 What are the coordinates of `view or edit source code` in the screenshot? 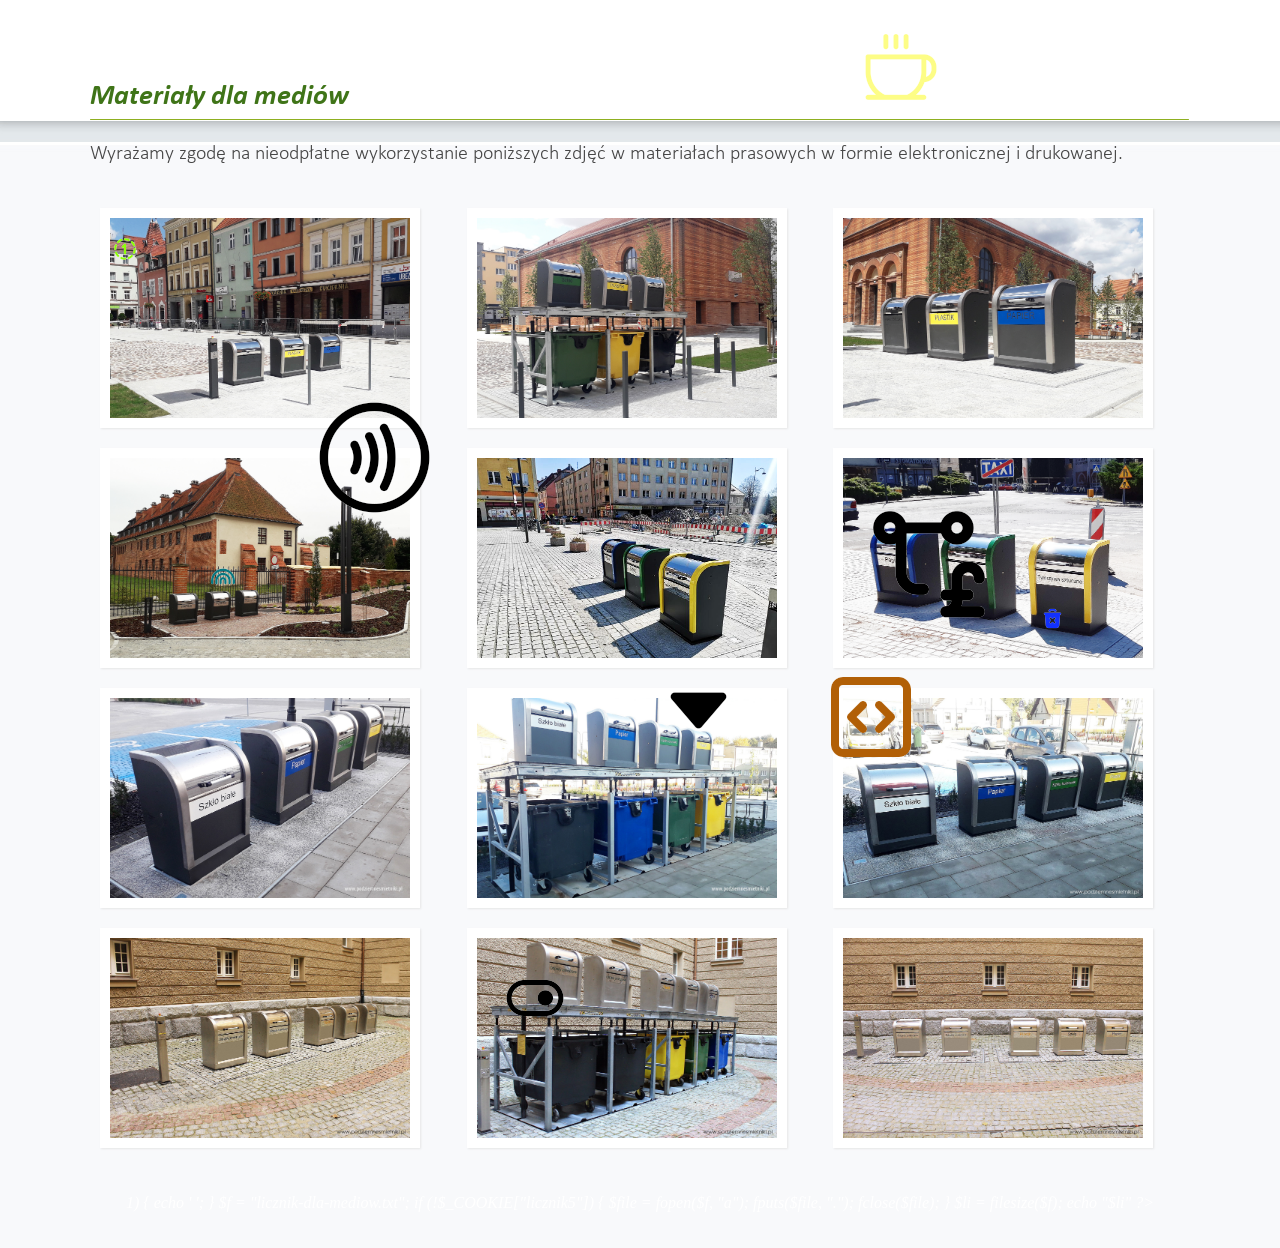 It's located at (871, 717).